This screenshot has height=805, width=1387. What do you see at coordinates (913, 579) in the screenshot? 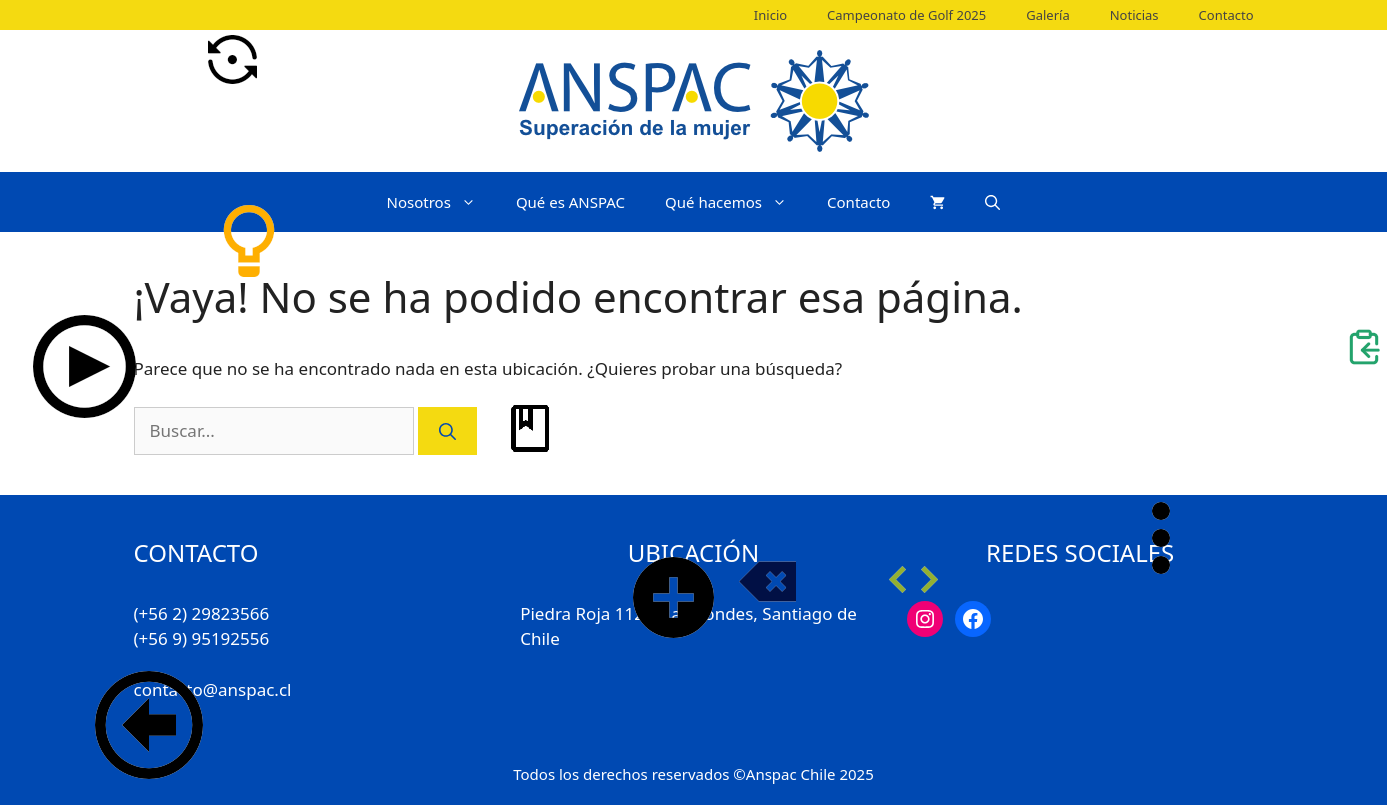
I see `view or edit source code` at bounding box center [913, 579].